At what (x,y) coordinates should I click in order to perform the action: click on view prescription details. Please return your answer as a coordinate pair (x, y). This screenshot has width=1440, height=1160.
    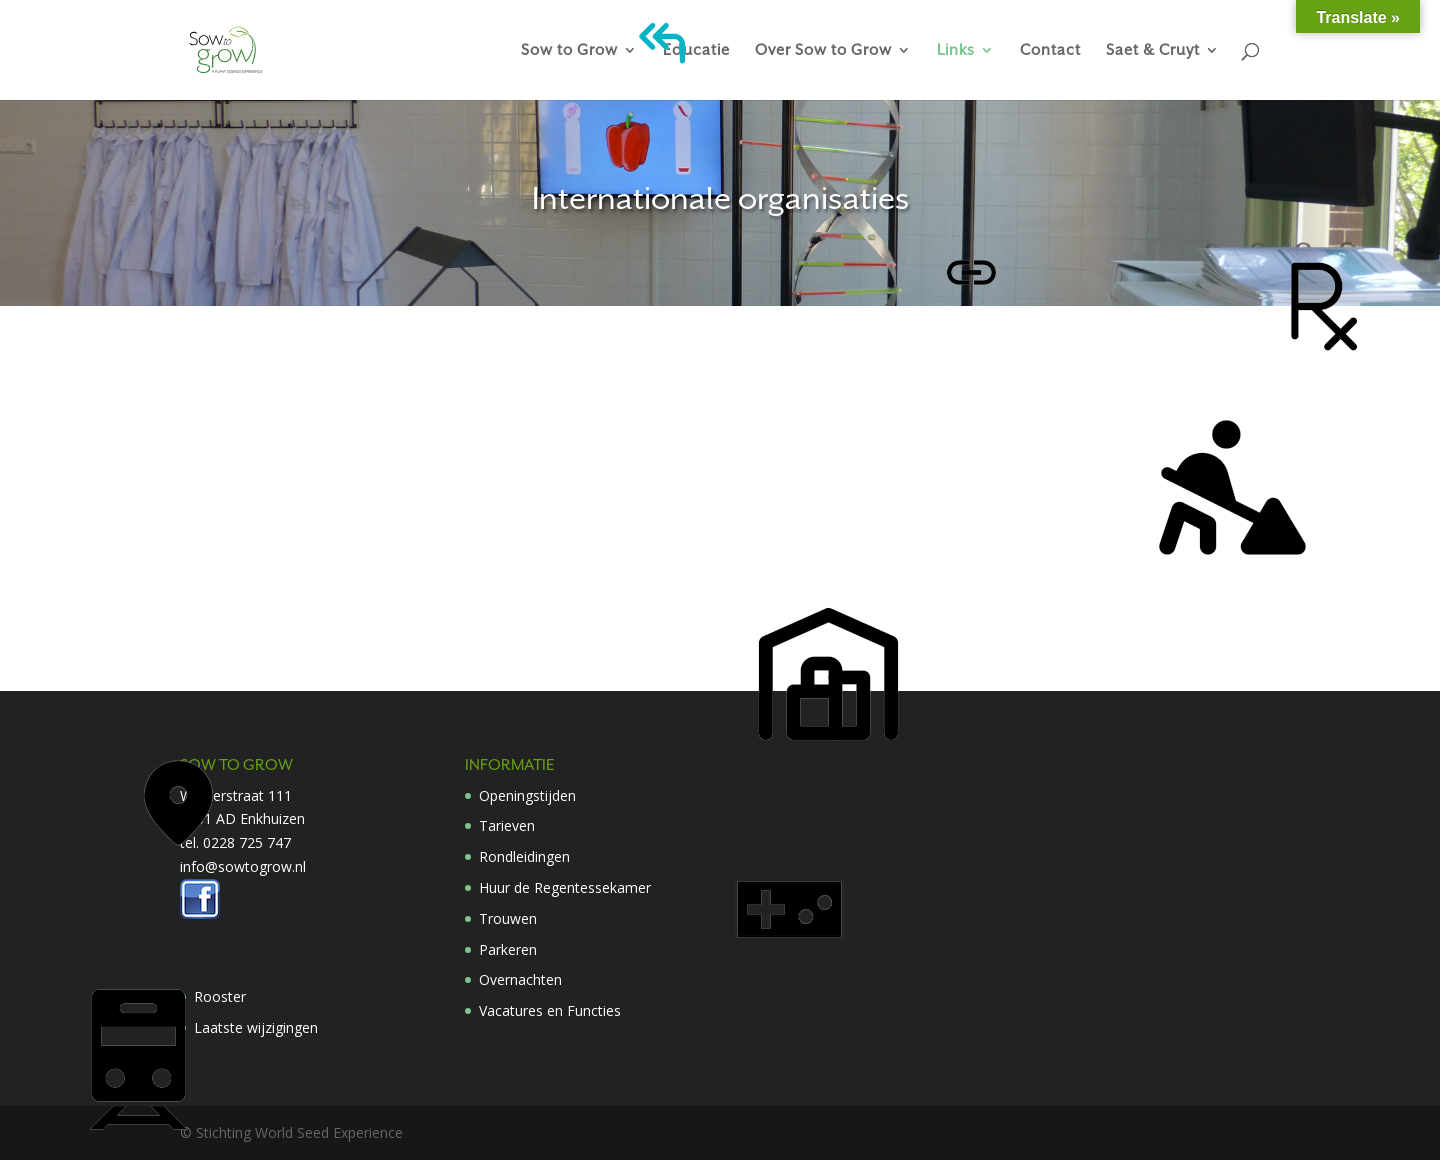
    Looking at the image, I should click on (1320, 306).